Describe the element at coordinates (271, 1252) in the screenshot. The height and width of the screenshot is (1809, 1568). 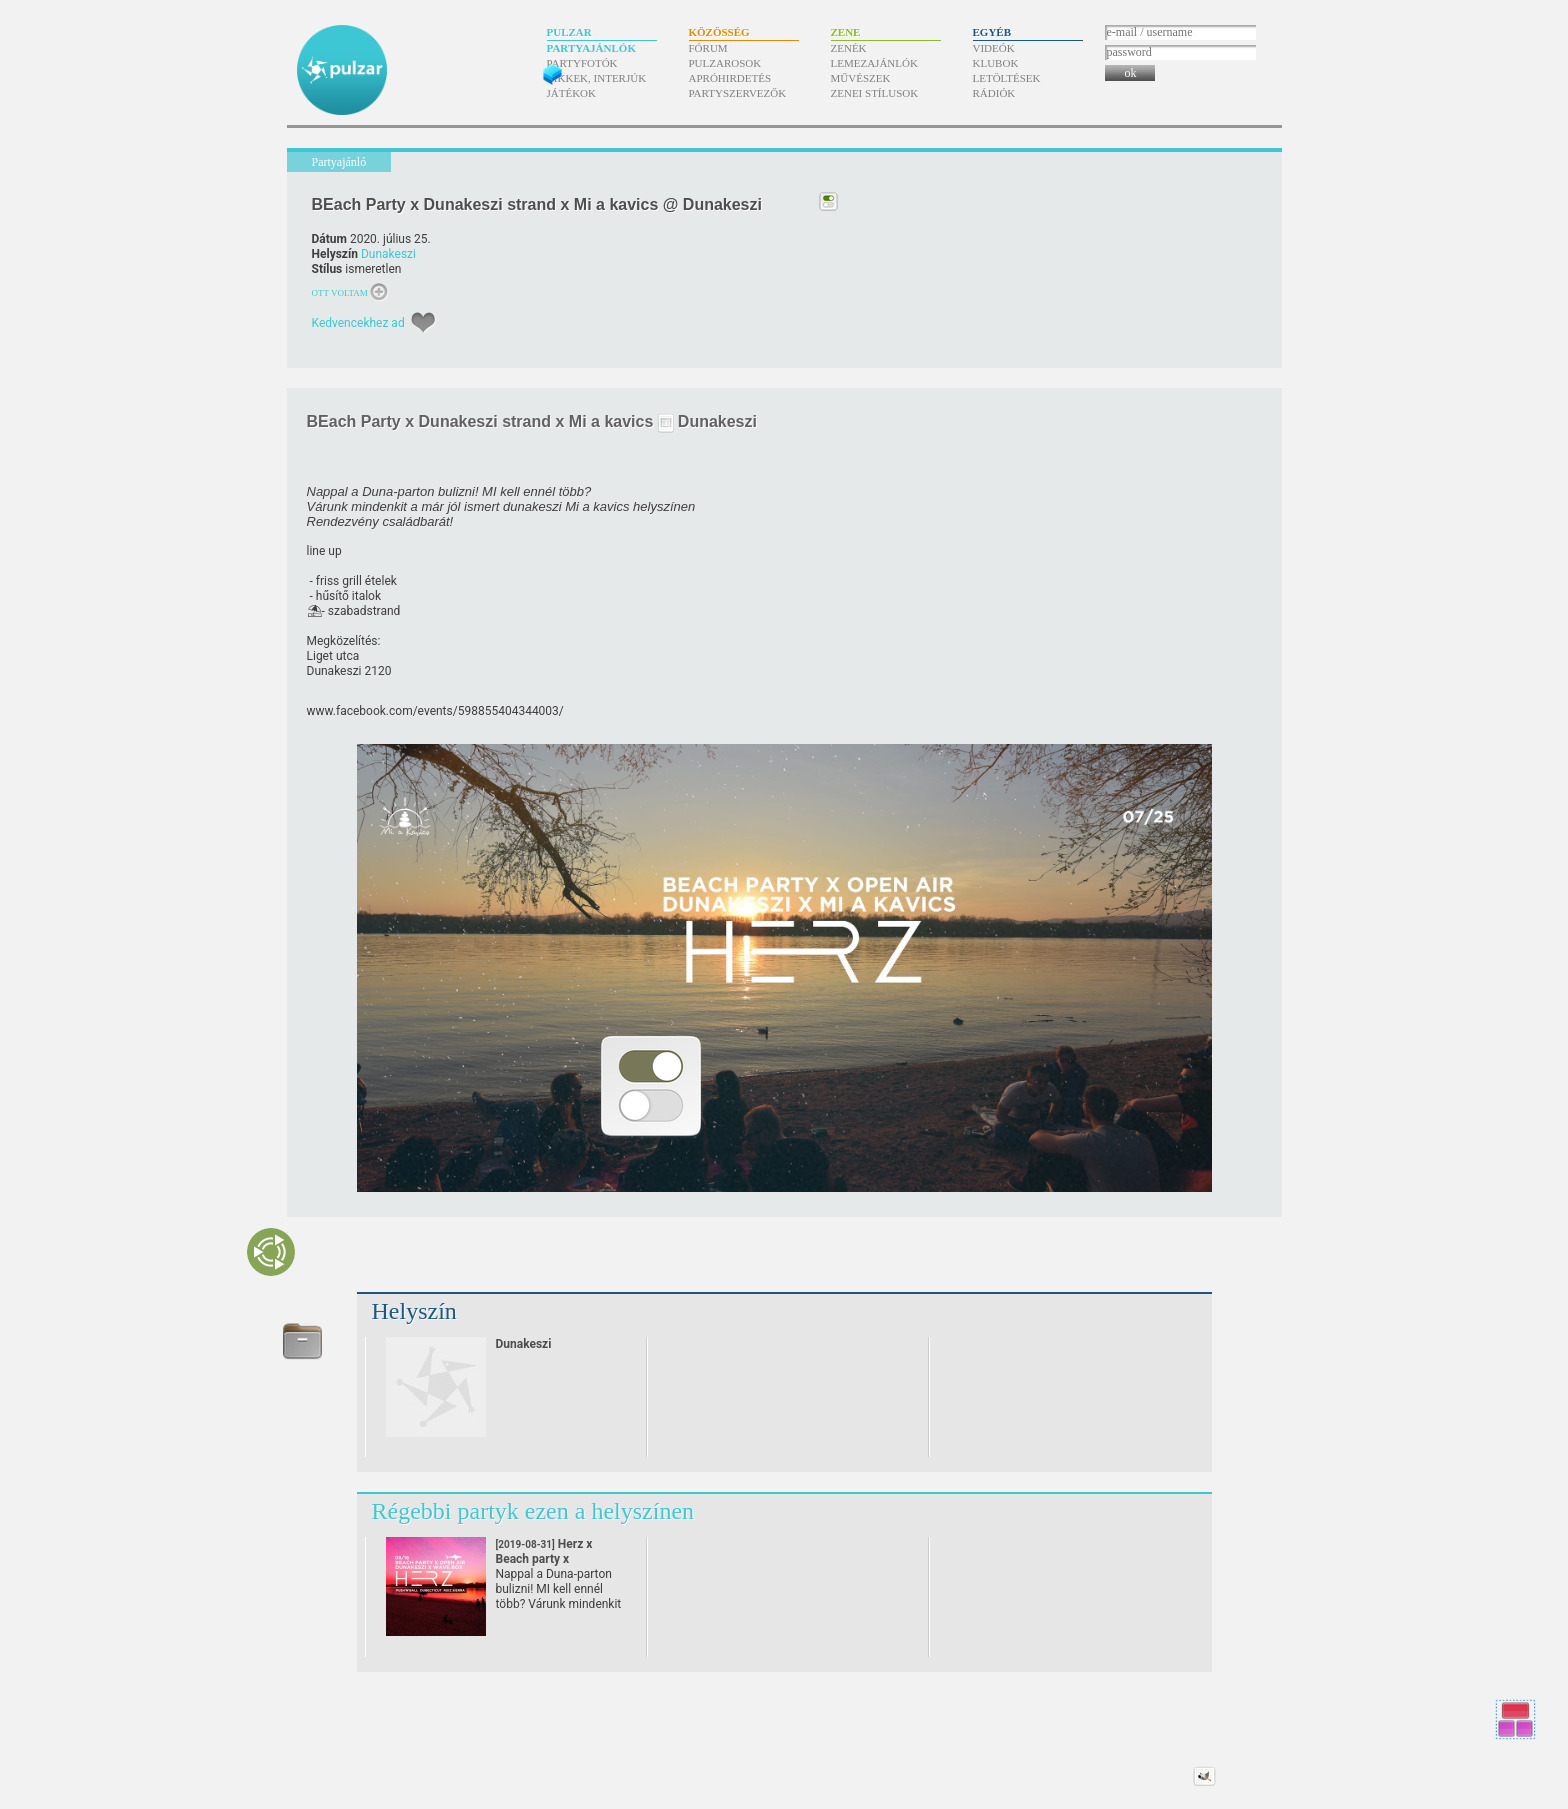
I see `launch the ubuntu mate desktop environment` at that location.